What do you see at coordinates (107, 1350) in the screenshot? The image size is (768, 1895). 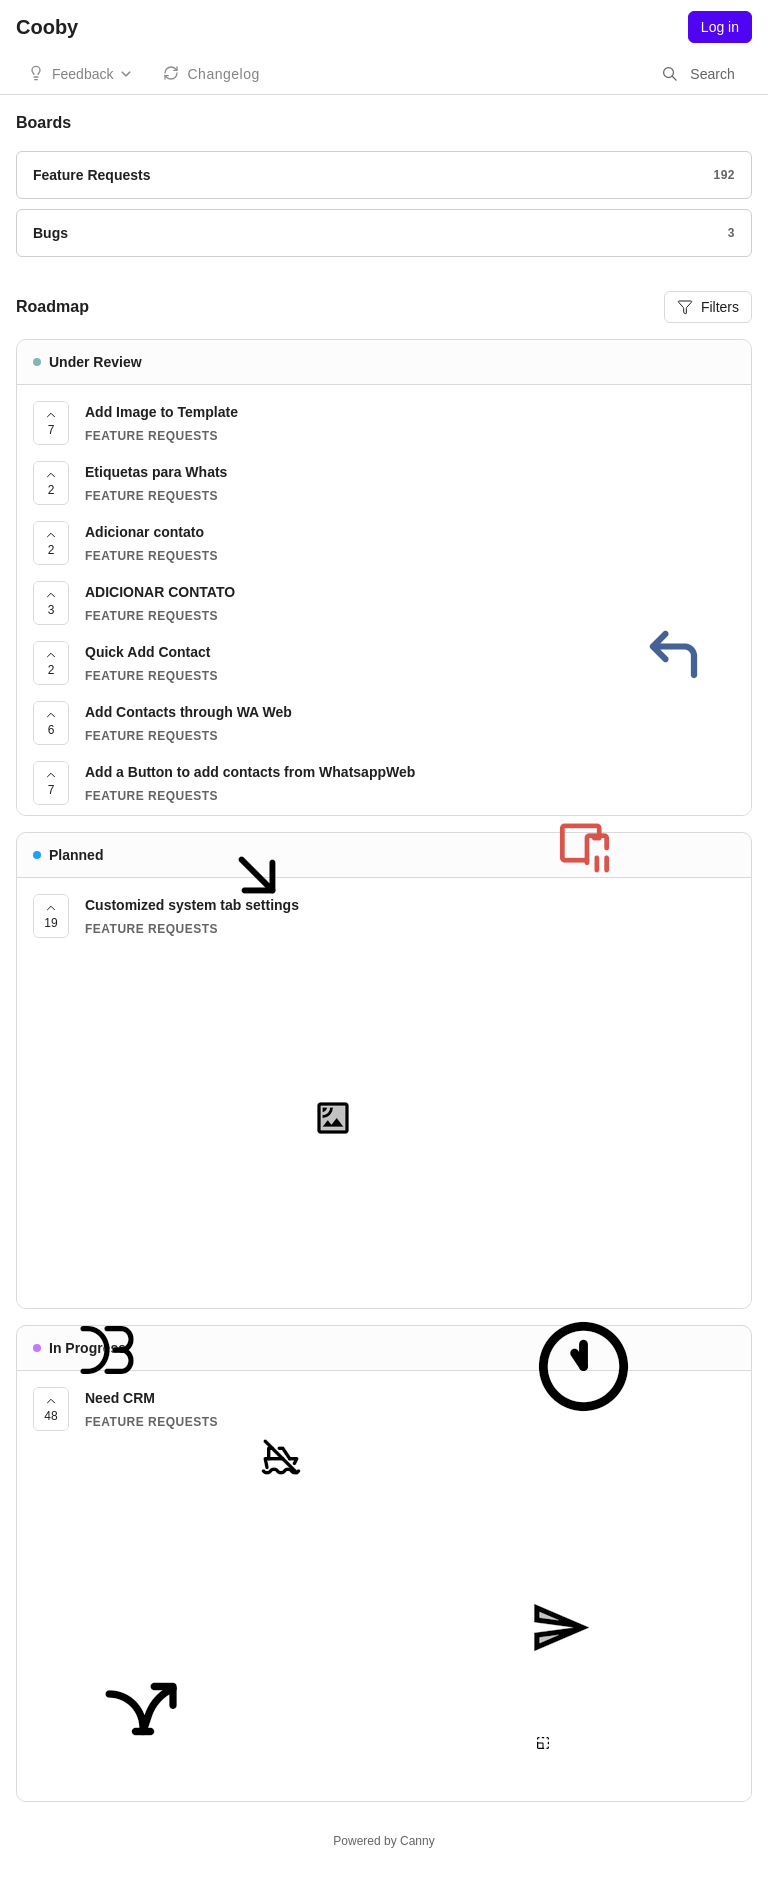 I see `D3.js data visualization library logo` at bounding box center [107, 1350].